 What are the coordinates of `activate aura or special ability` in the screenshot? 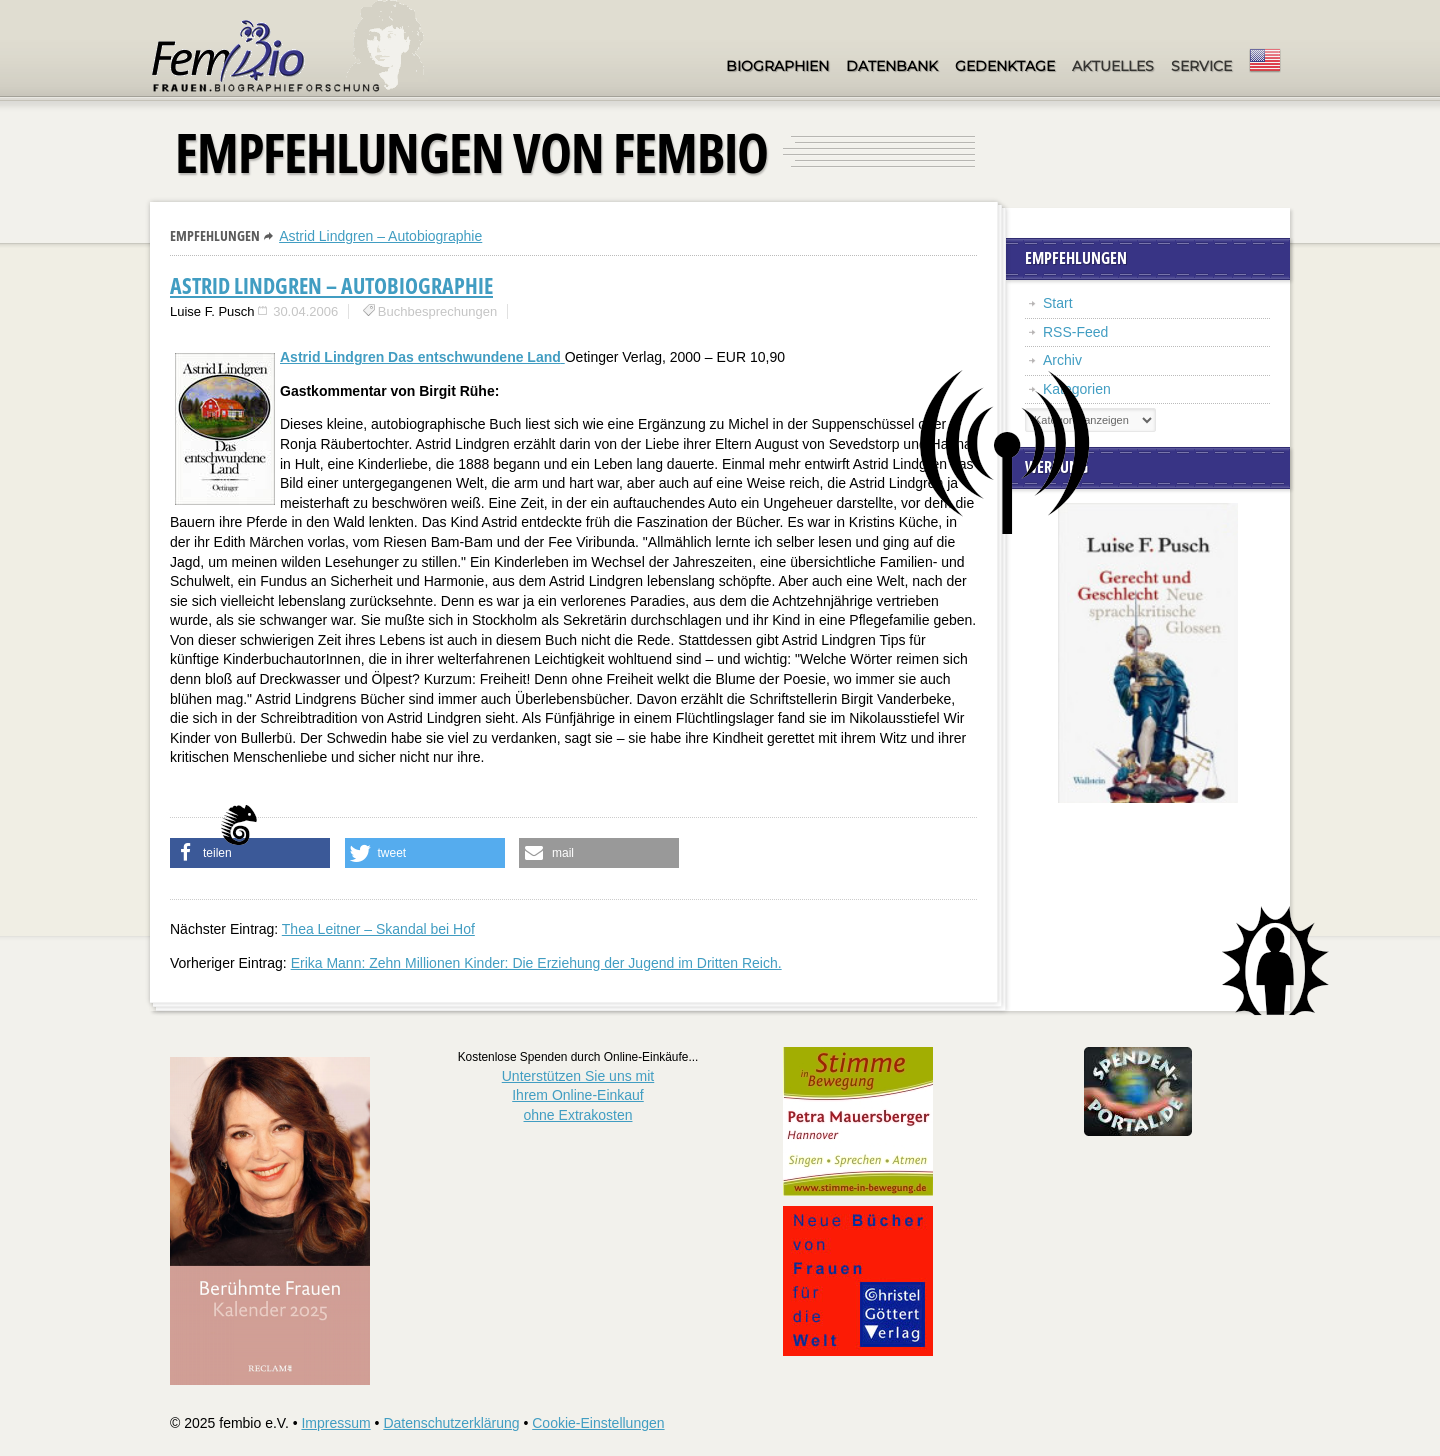 It's located at (1275, 961).